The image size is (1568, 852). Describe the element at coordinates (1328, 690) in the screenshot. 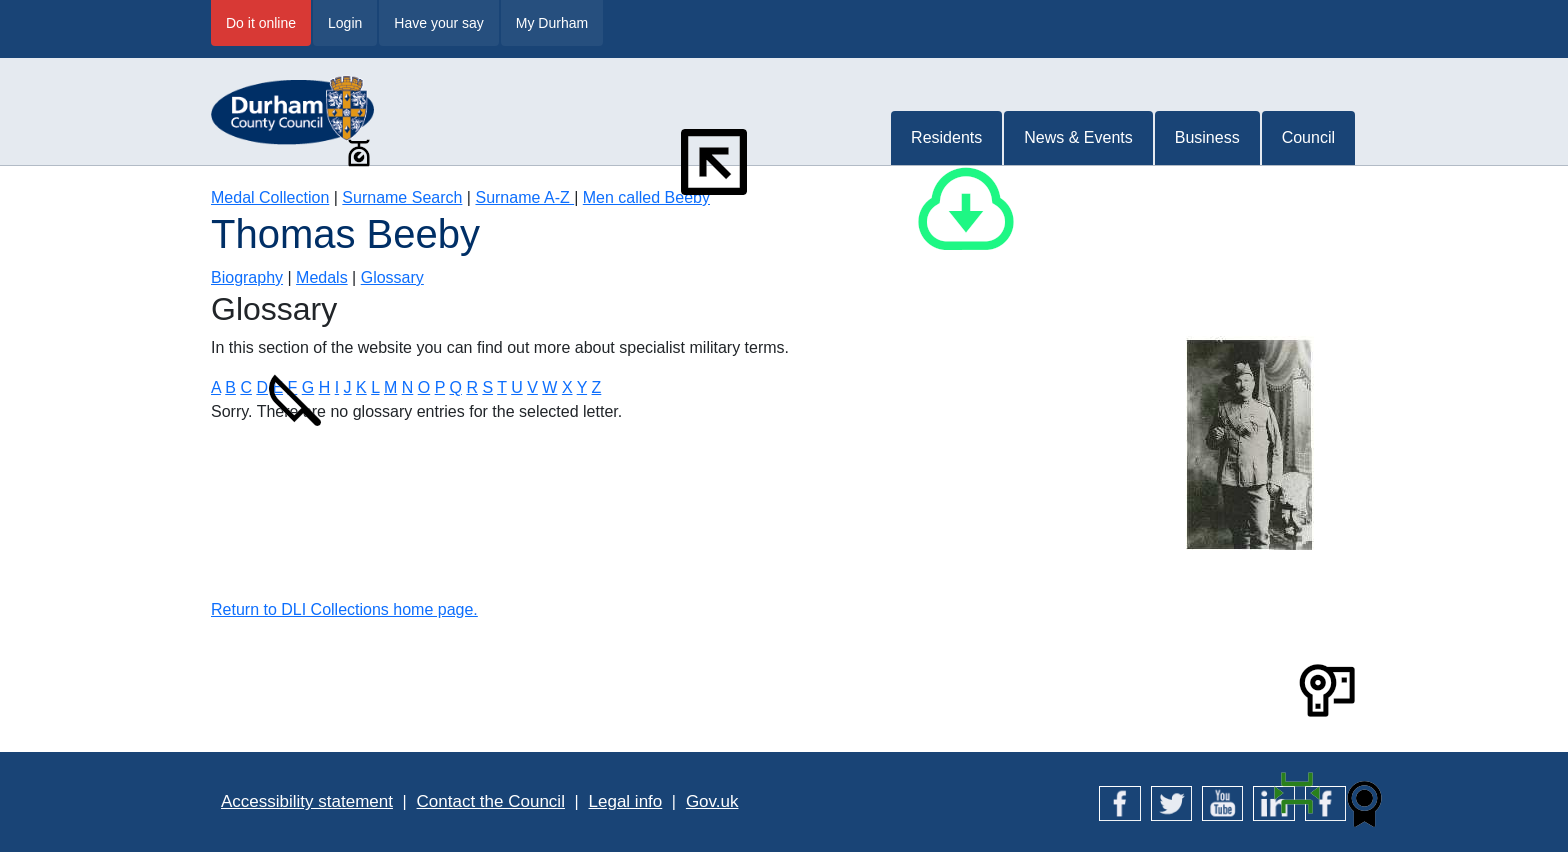

I see `DV camcorder or digital video camera` at that location.